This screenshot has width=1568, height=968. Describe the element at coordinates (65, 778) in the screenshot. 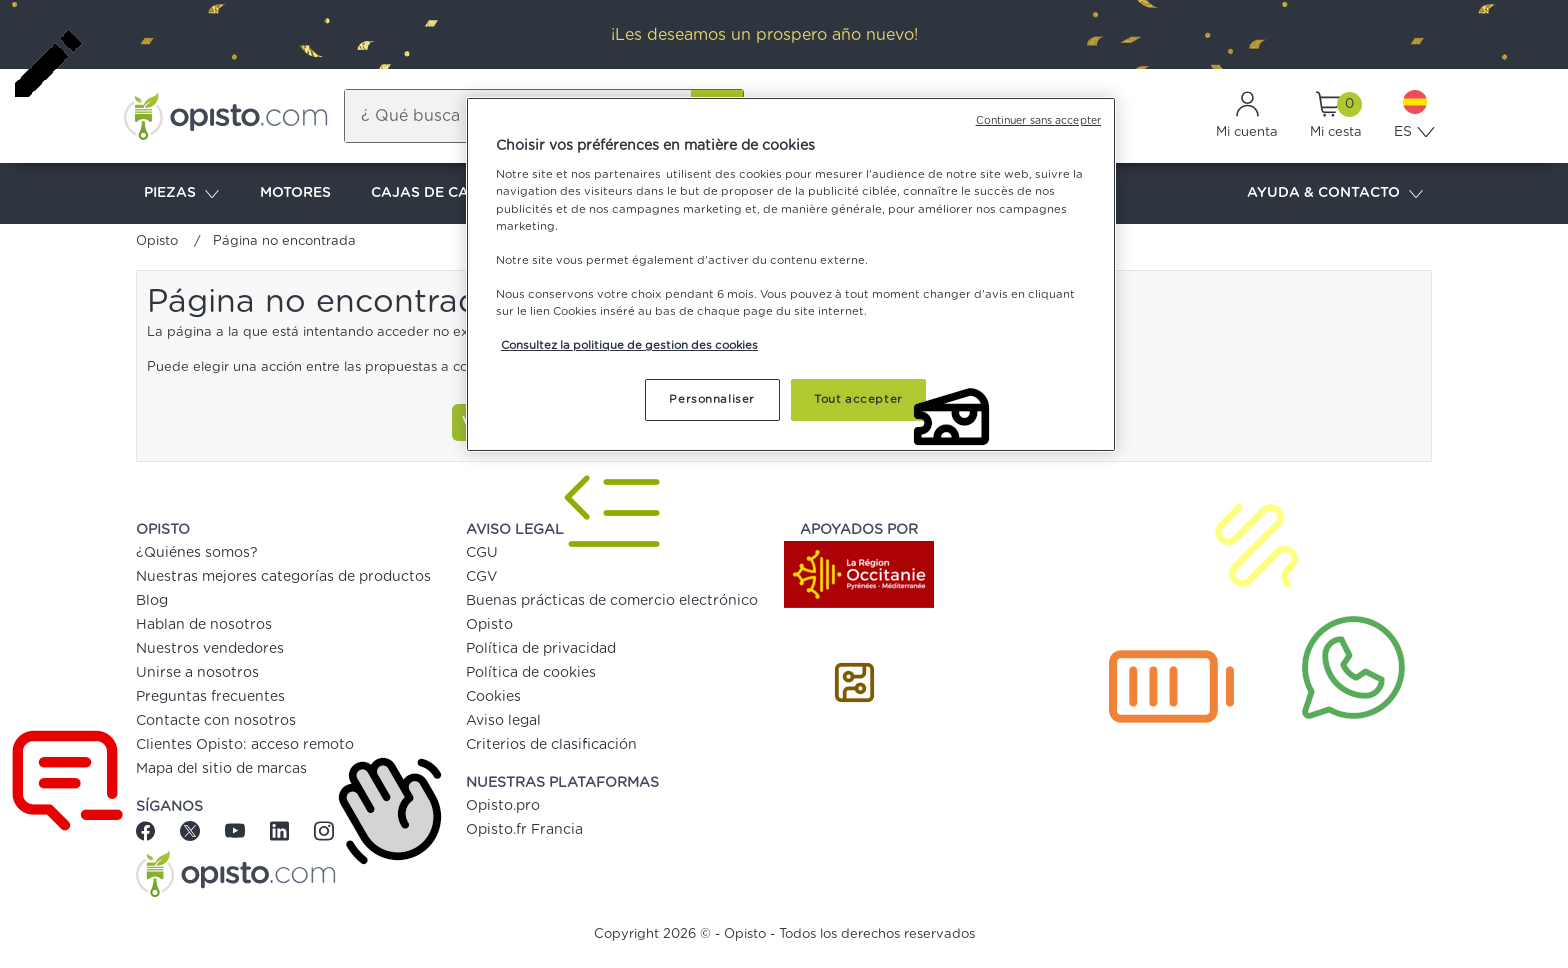

I see `remove a message from the conversation` at that location.